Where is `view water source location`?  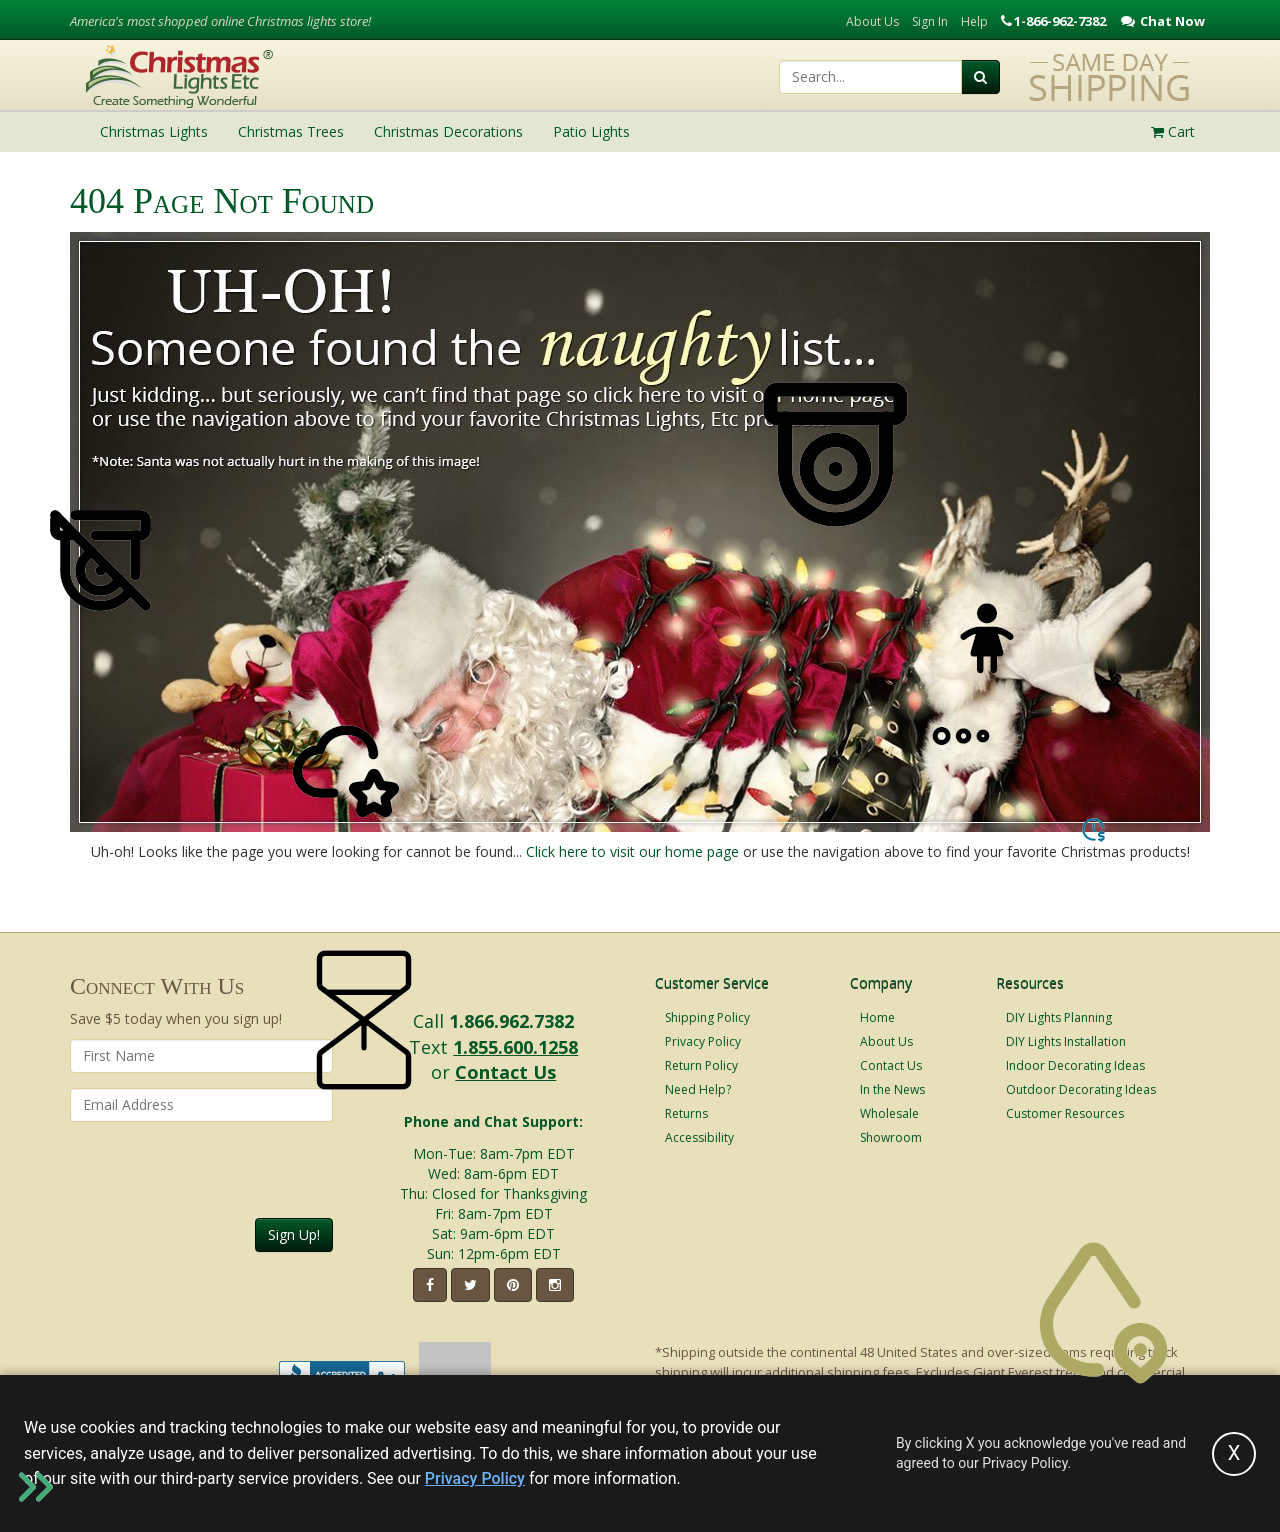
view water source location is located at coordinates (1093, 1309).